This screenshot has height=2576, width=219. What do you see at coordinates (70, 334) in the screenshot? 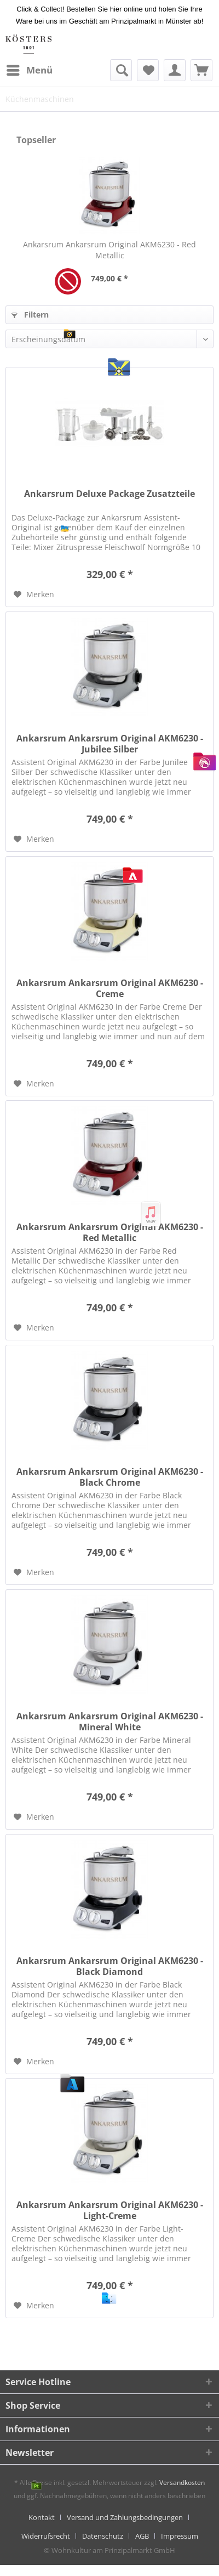
I see `open norton antivirus files folder` at bounding box center [70, 334].